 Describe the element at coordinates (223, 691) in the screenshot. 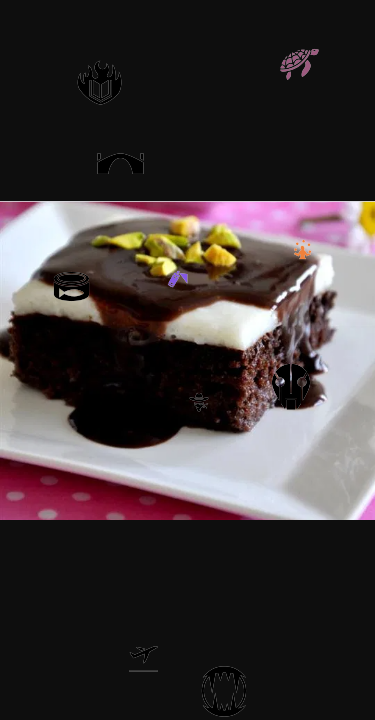

I see `indicates vampire or monster character class` at that location.